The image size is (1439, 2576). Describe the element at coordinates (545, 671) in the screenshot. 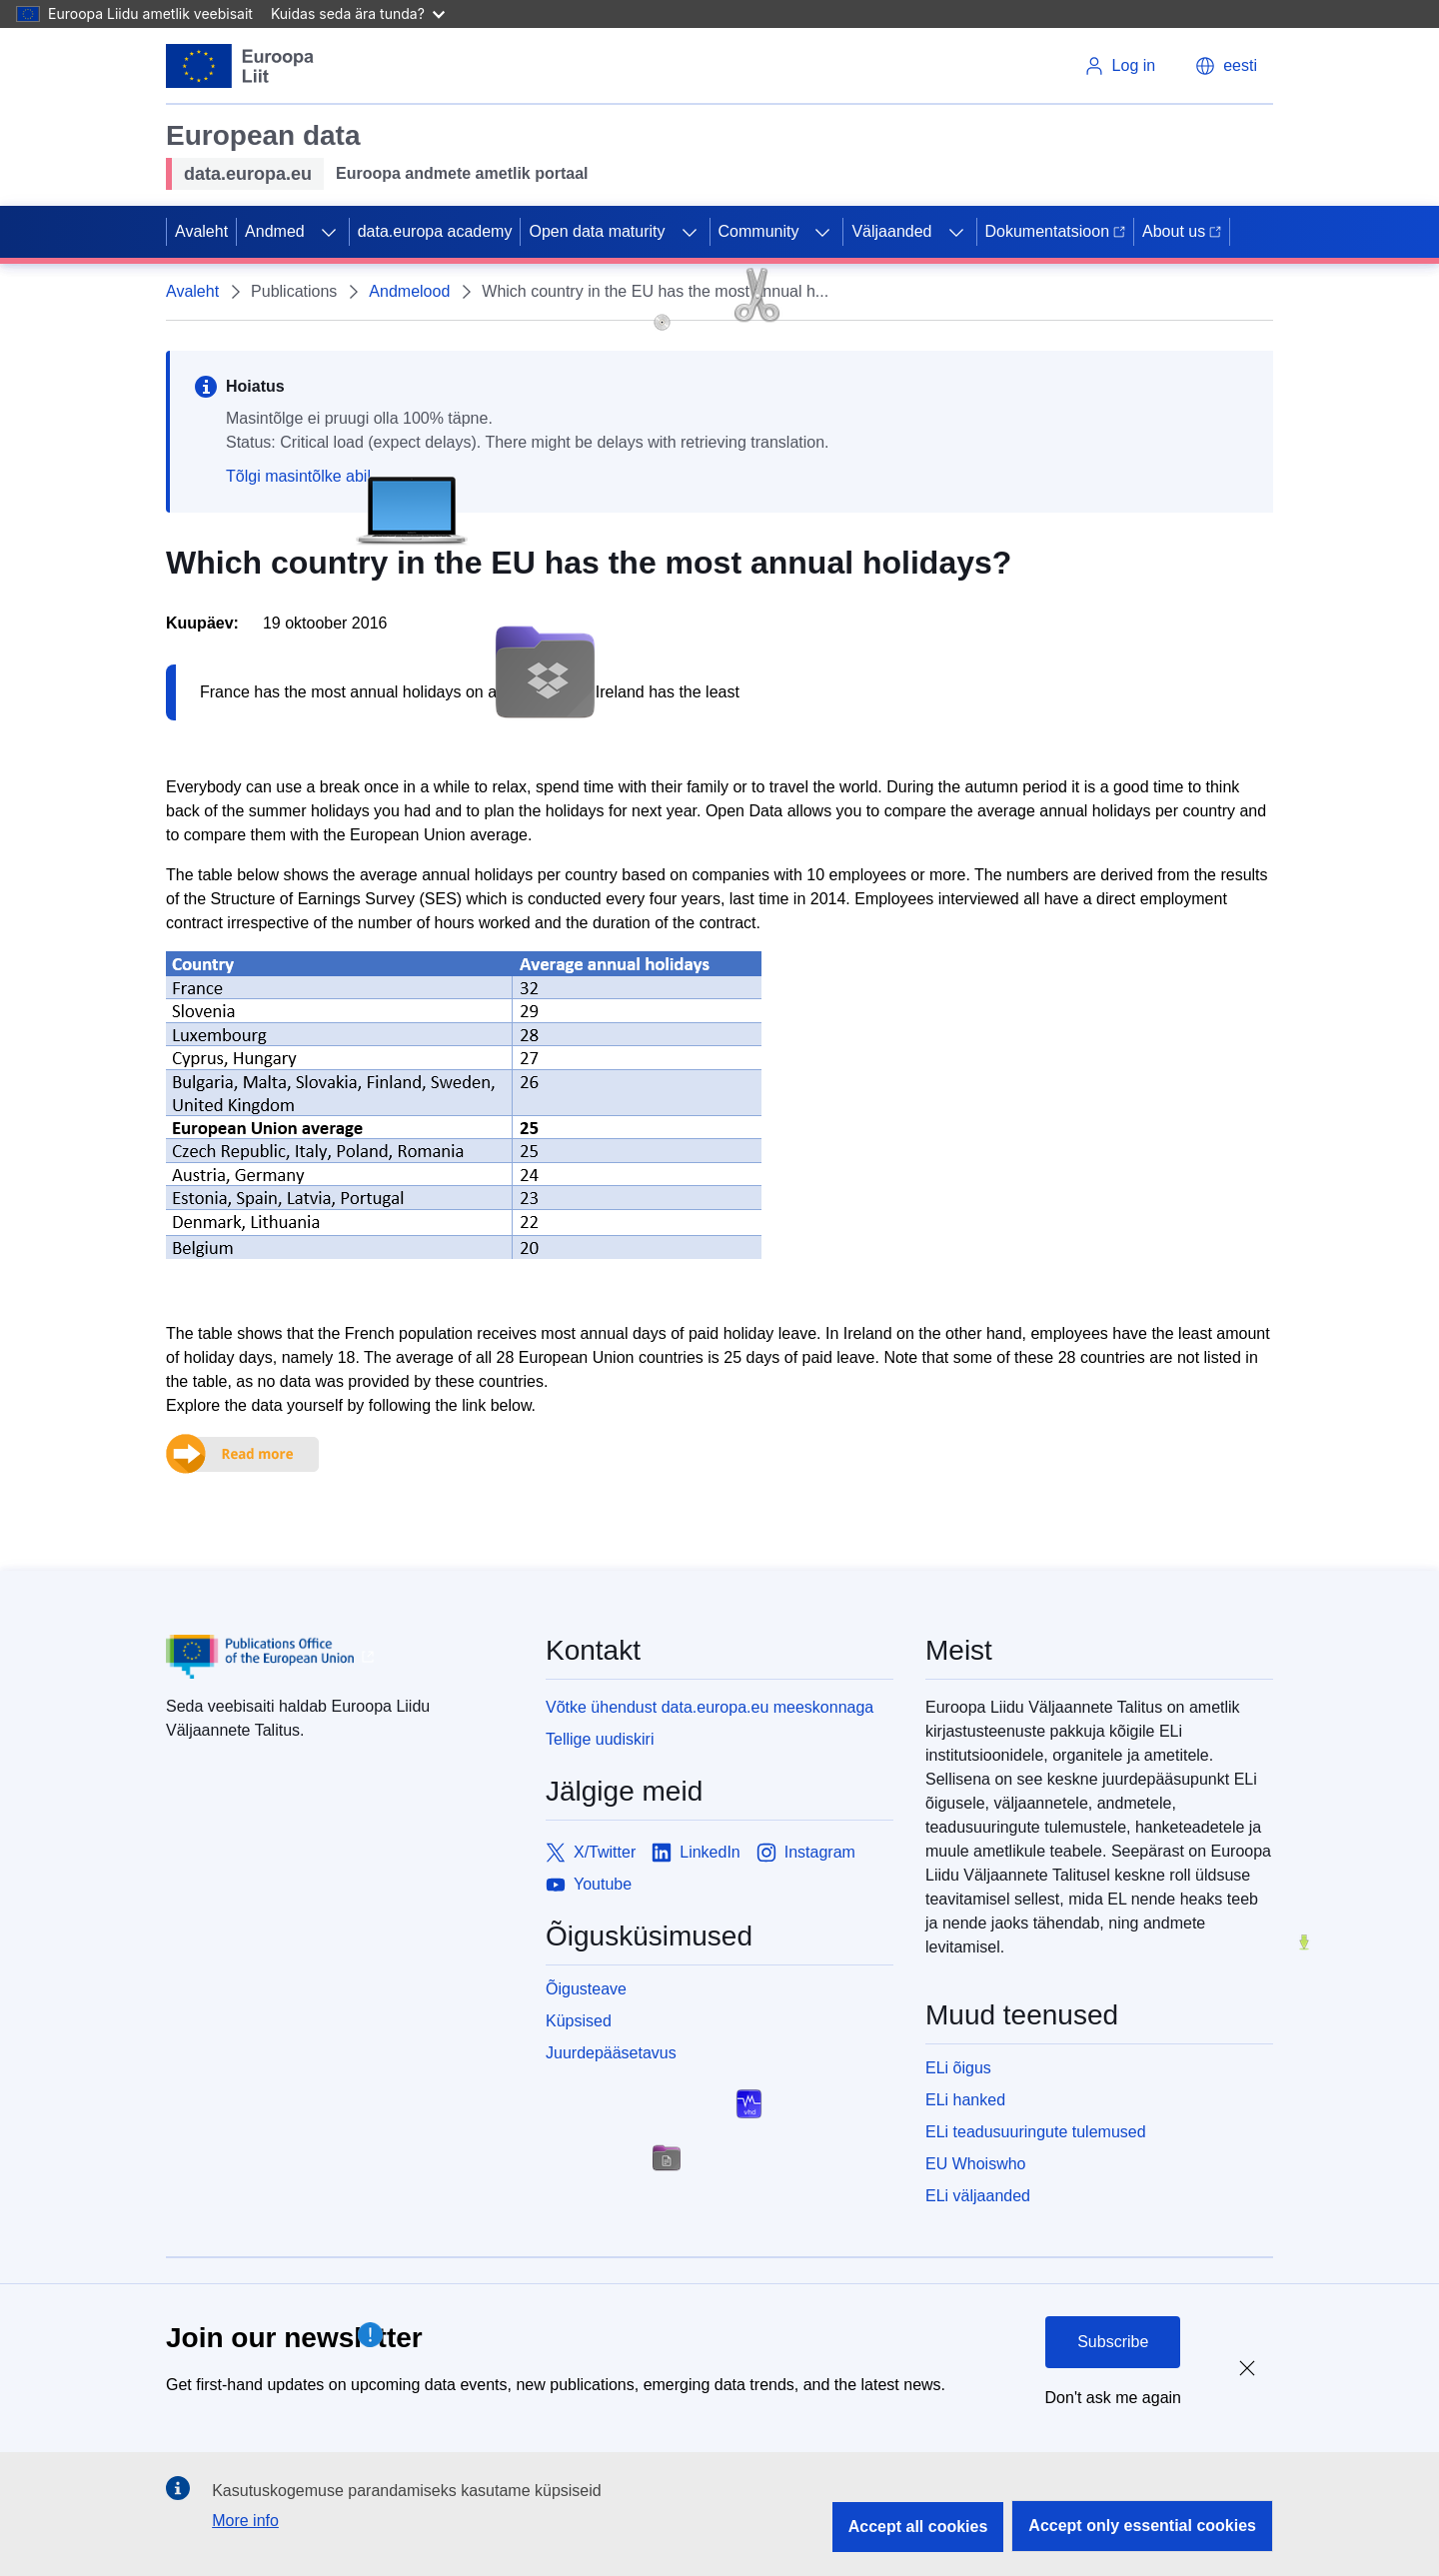

I see `open your Dropbox synced folder` at that location.